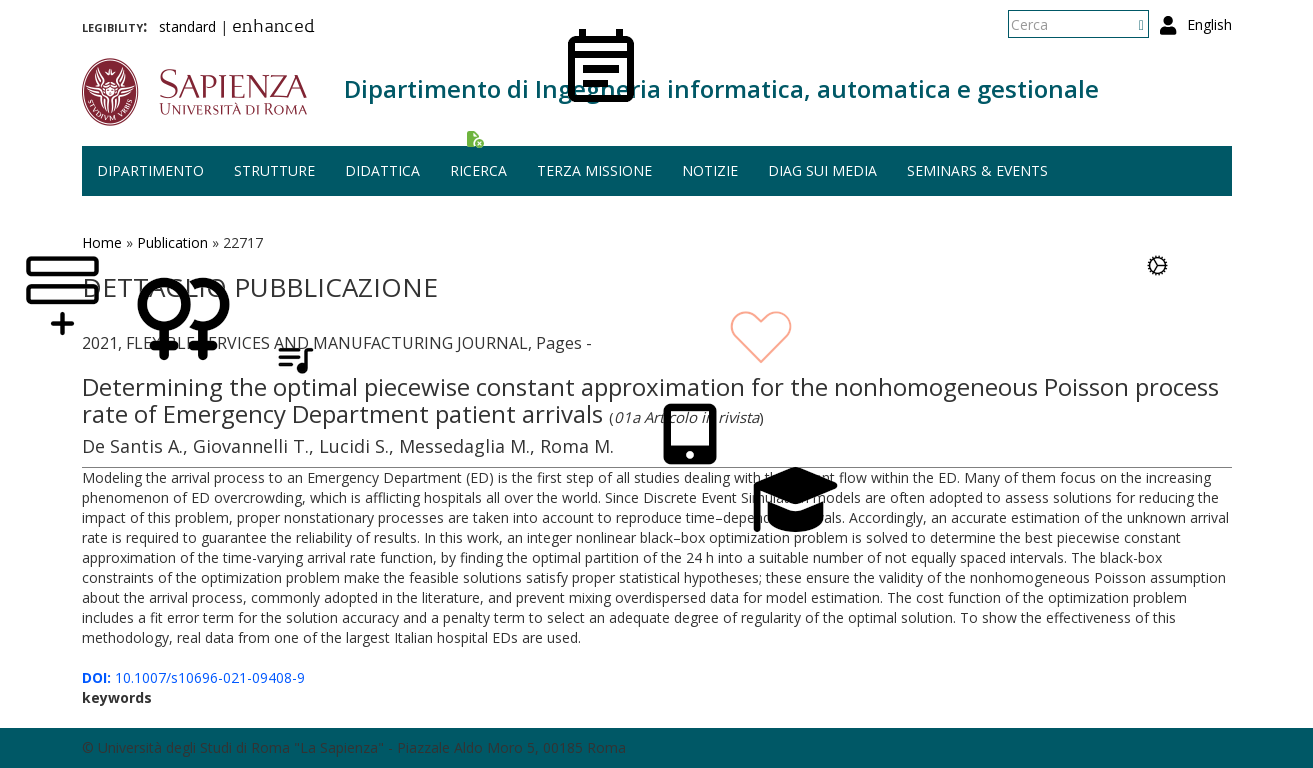  What do you see at coordinates (183, 316) in the screenshot?
I see `indicates female/female relationship or partnership` at bounding box center [183, 316].